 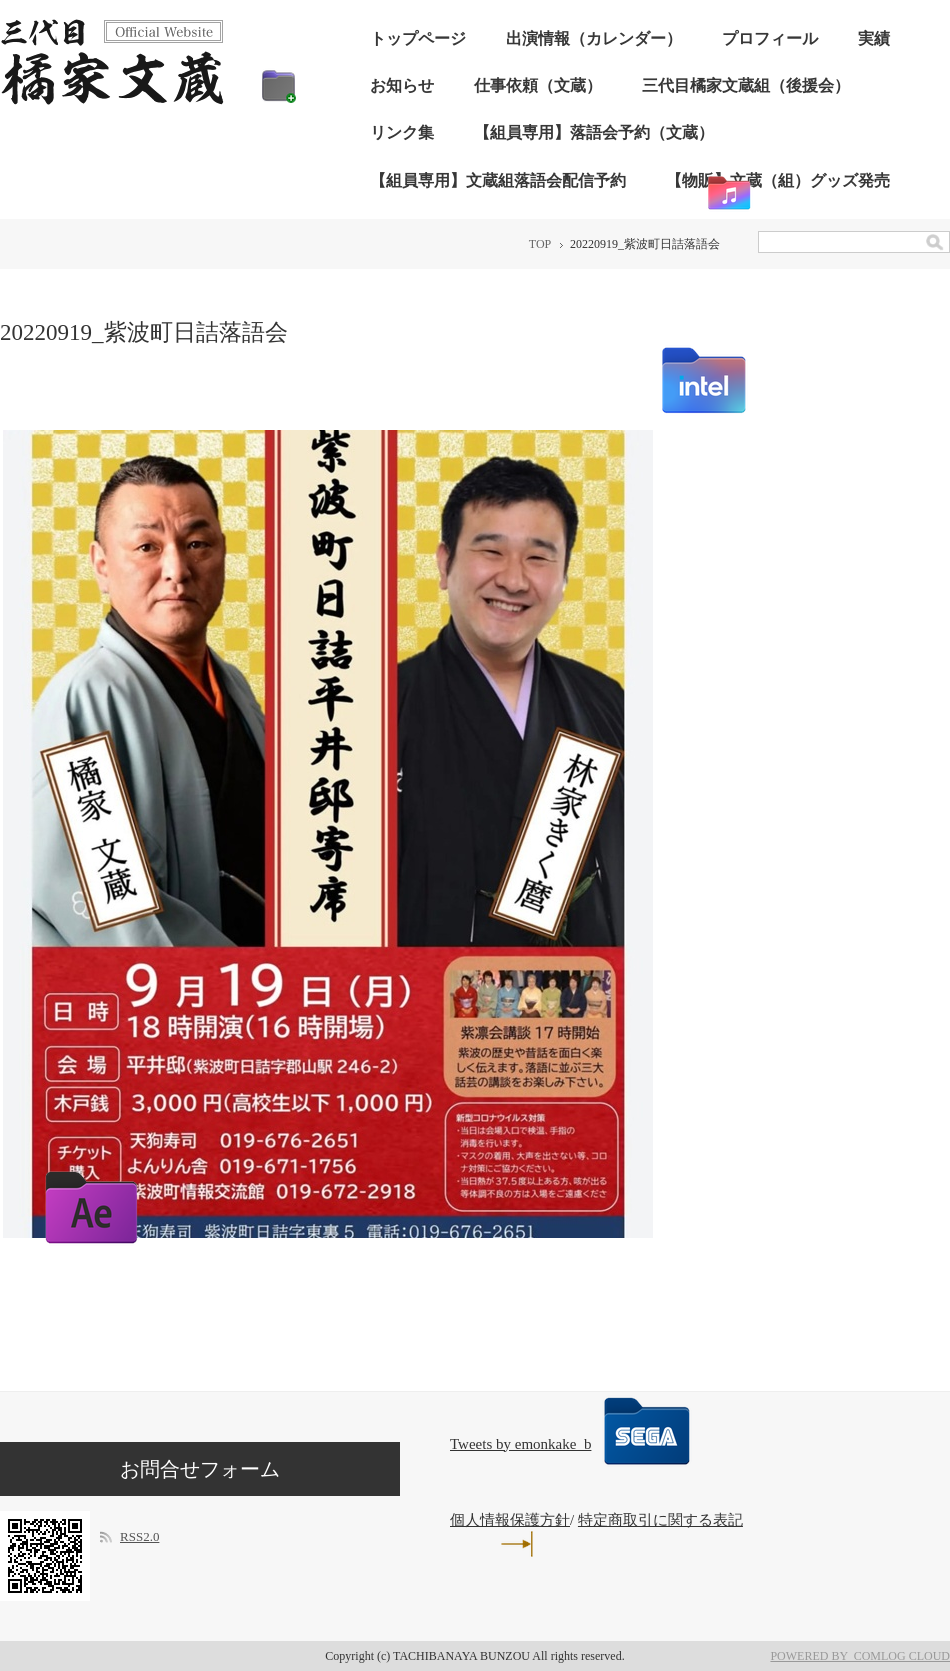 What do you see at coordinates (646, 1433) in the screenshot?
I see `open folder containing sega games or files` at bounding box center [646, 1433].